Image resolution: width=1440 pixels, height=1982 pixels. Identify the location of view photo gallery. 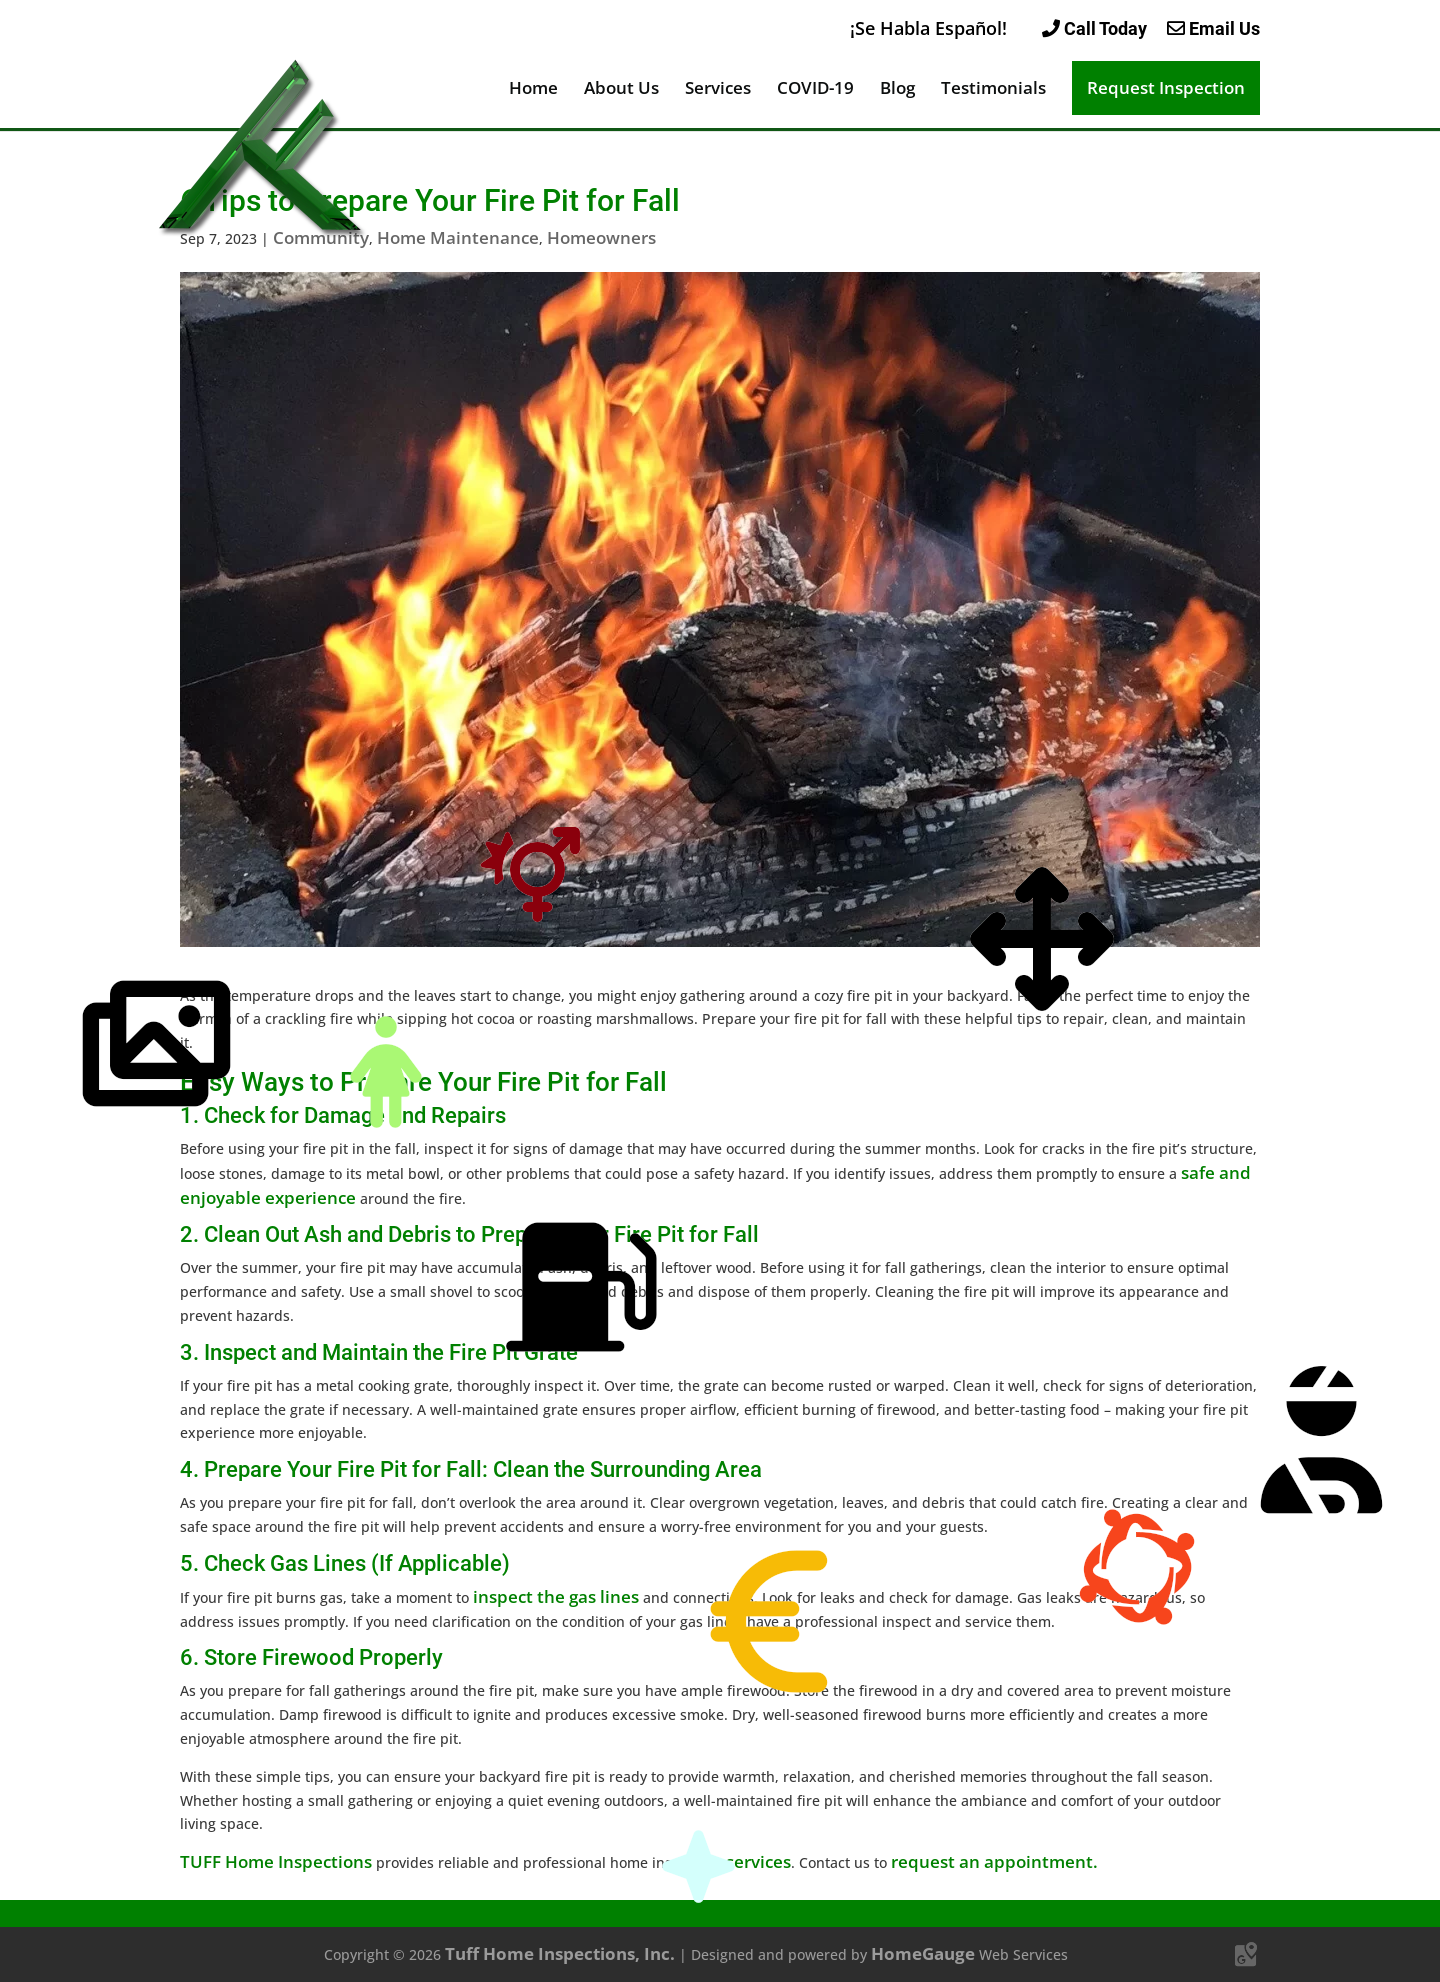
(156, 1043).